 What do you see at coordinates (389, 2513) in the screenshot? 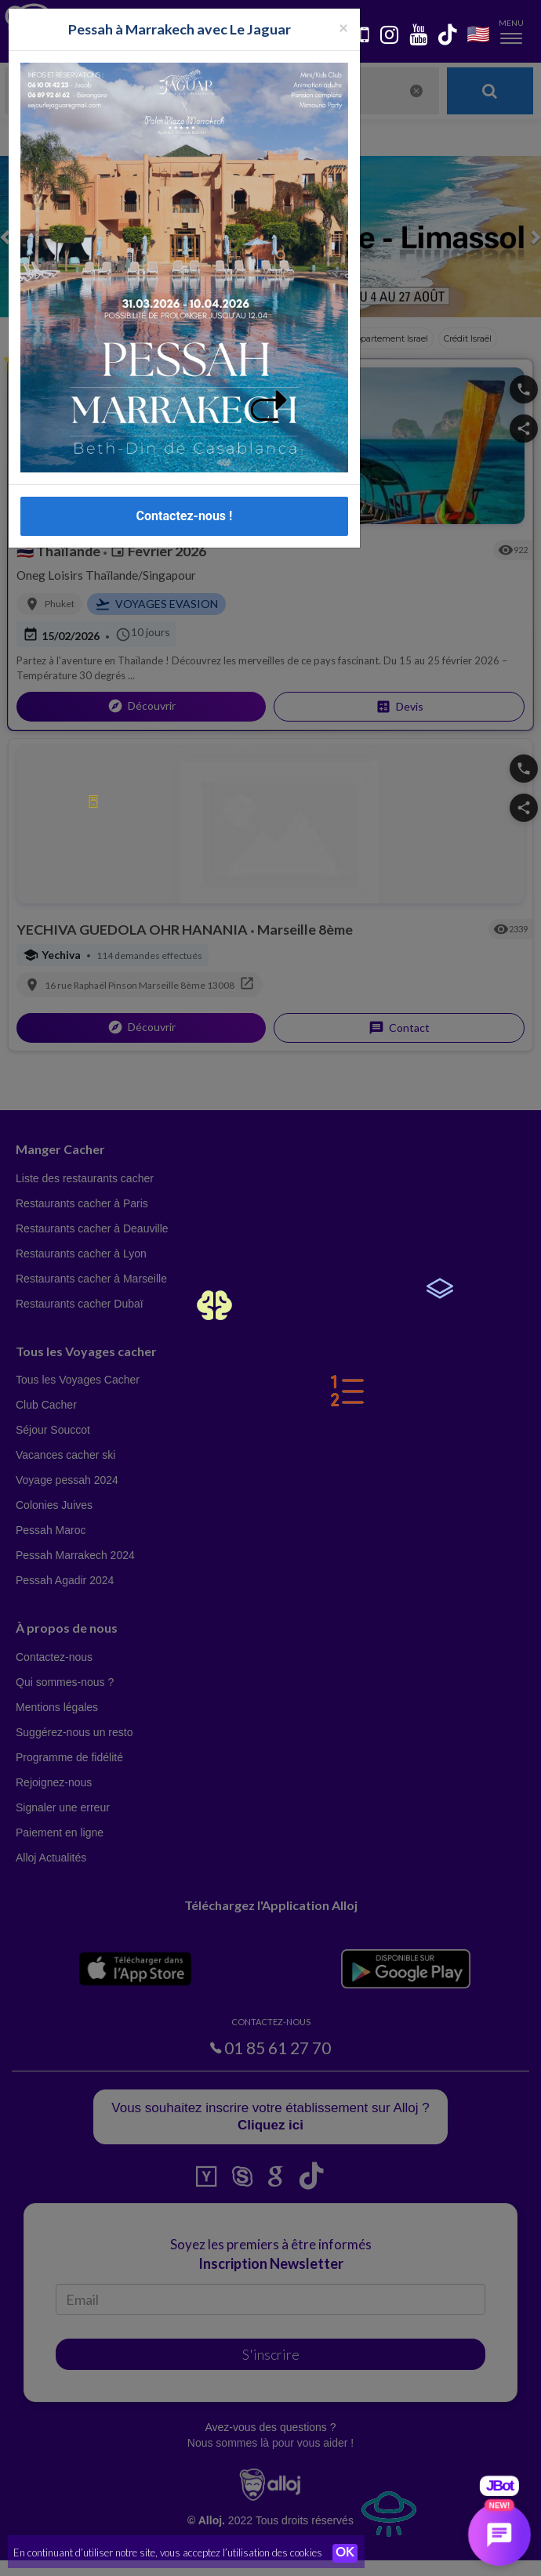
I see `access sci-fi or space-themed content` at bounding box center [389, 2513].